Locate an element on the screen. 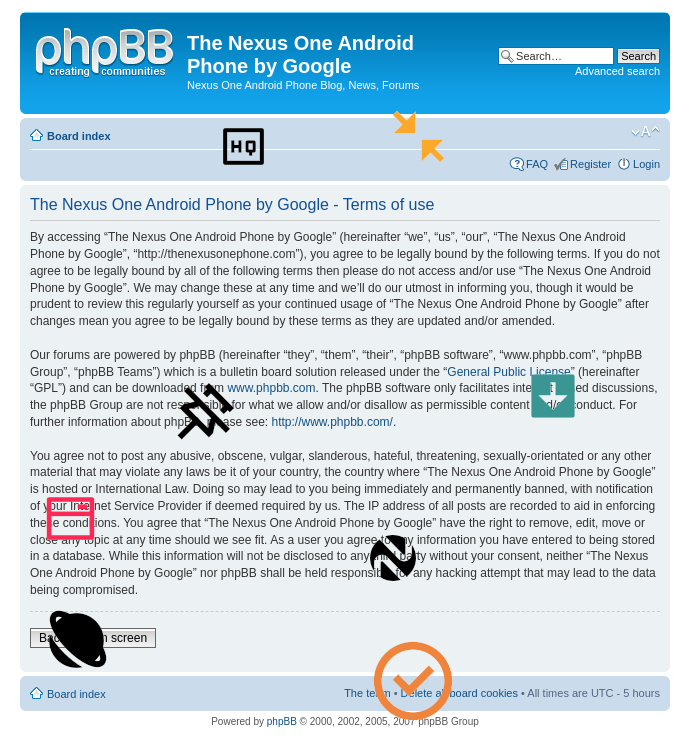 The image size is (690, 755). indicates high quality media or streaming option is located at coordinates (243, 146).